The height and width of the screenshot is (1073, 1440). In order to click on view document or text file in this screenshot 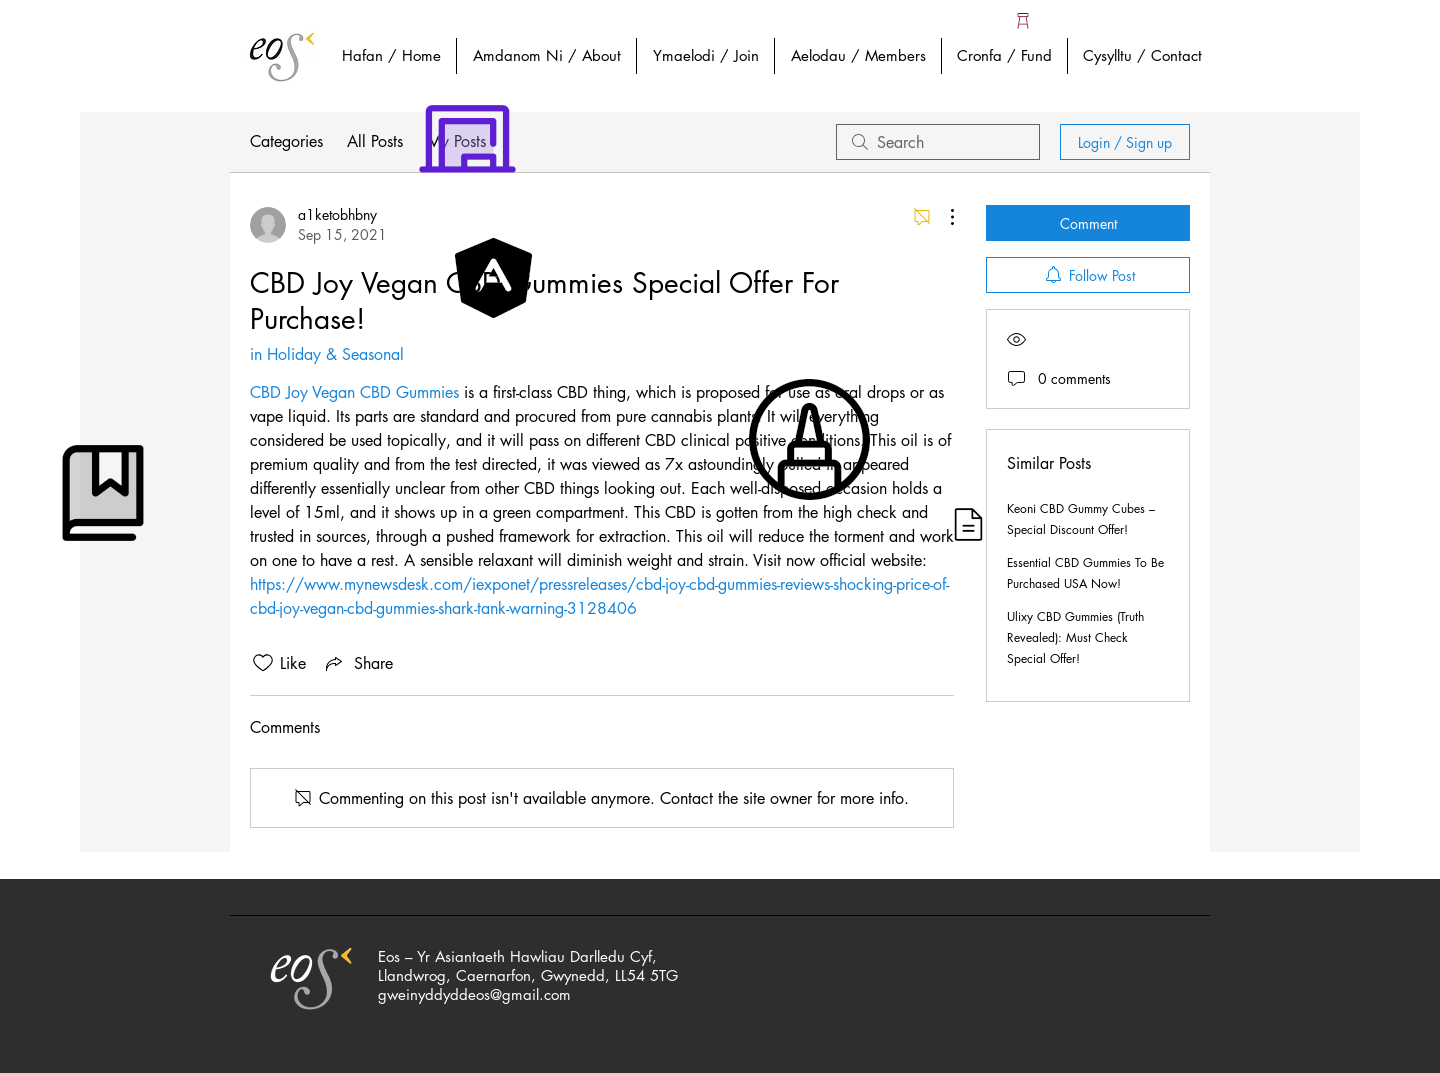, I will do `click(968, 524)`.